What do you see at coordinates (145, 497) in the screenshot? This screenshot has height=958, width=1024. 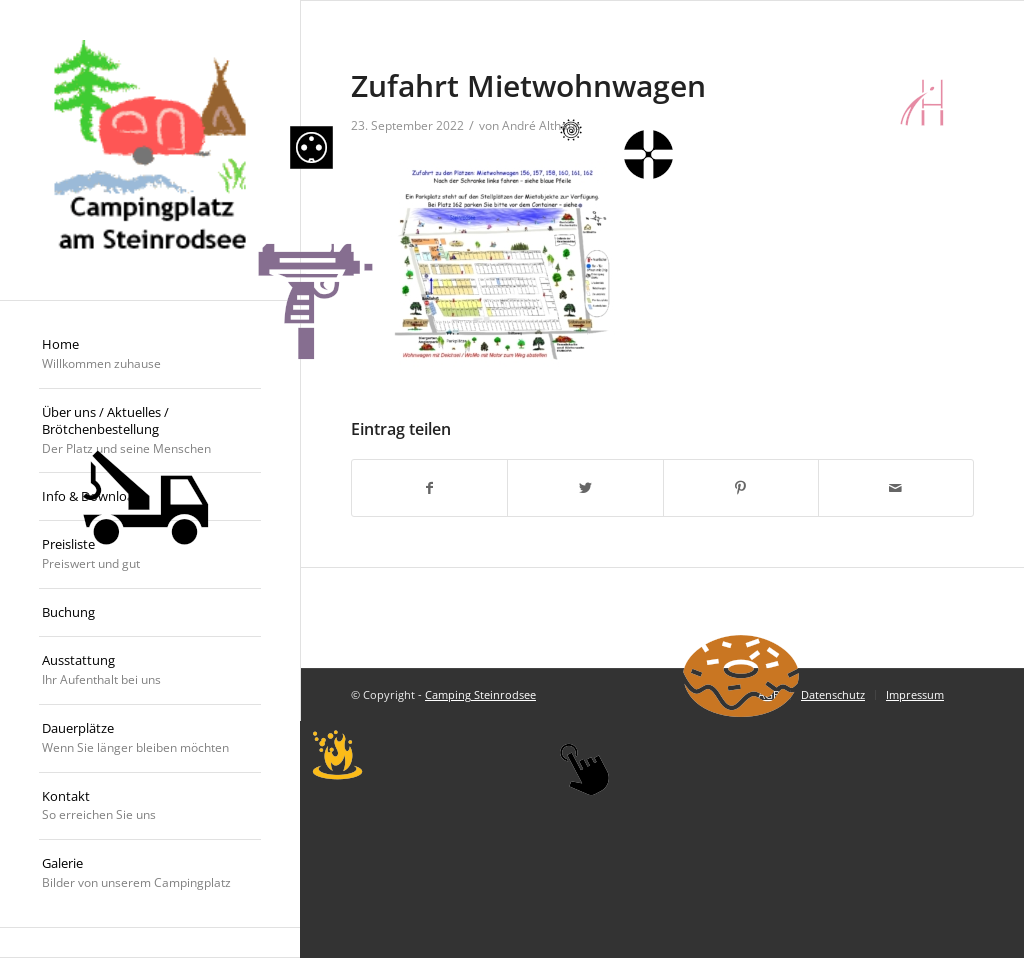 I see `request roadside assistance` at bounding box center [145, 497].